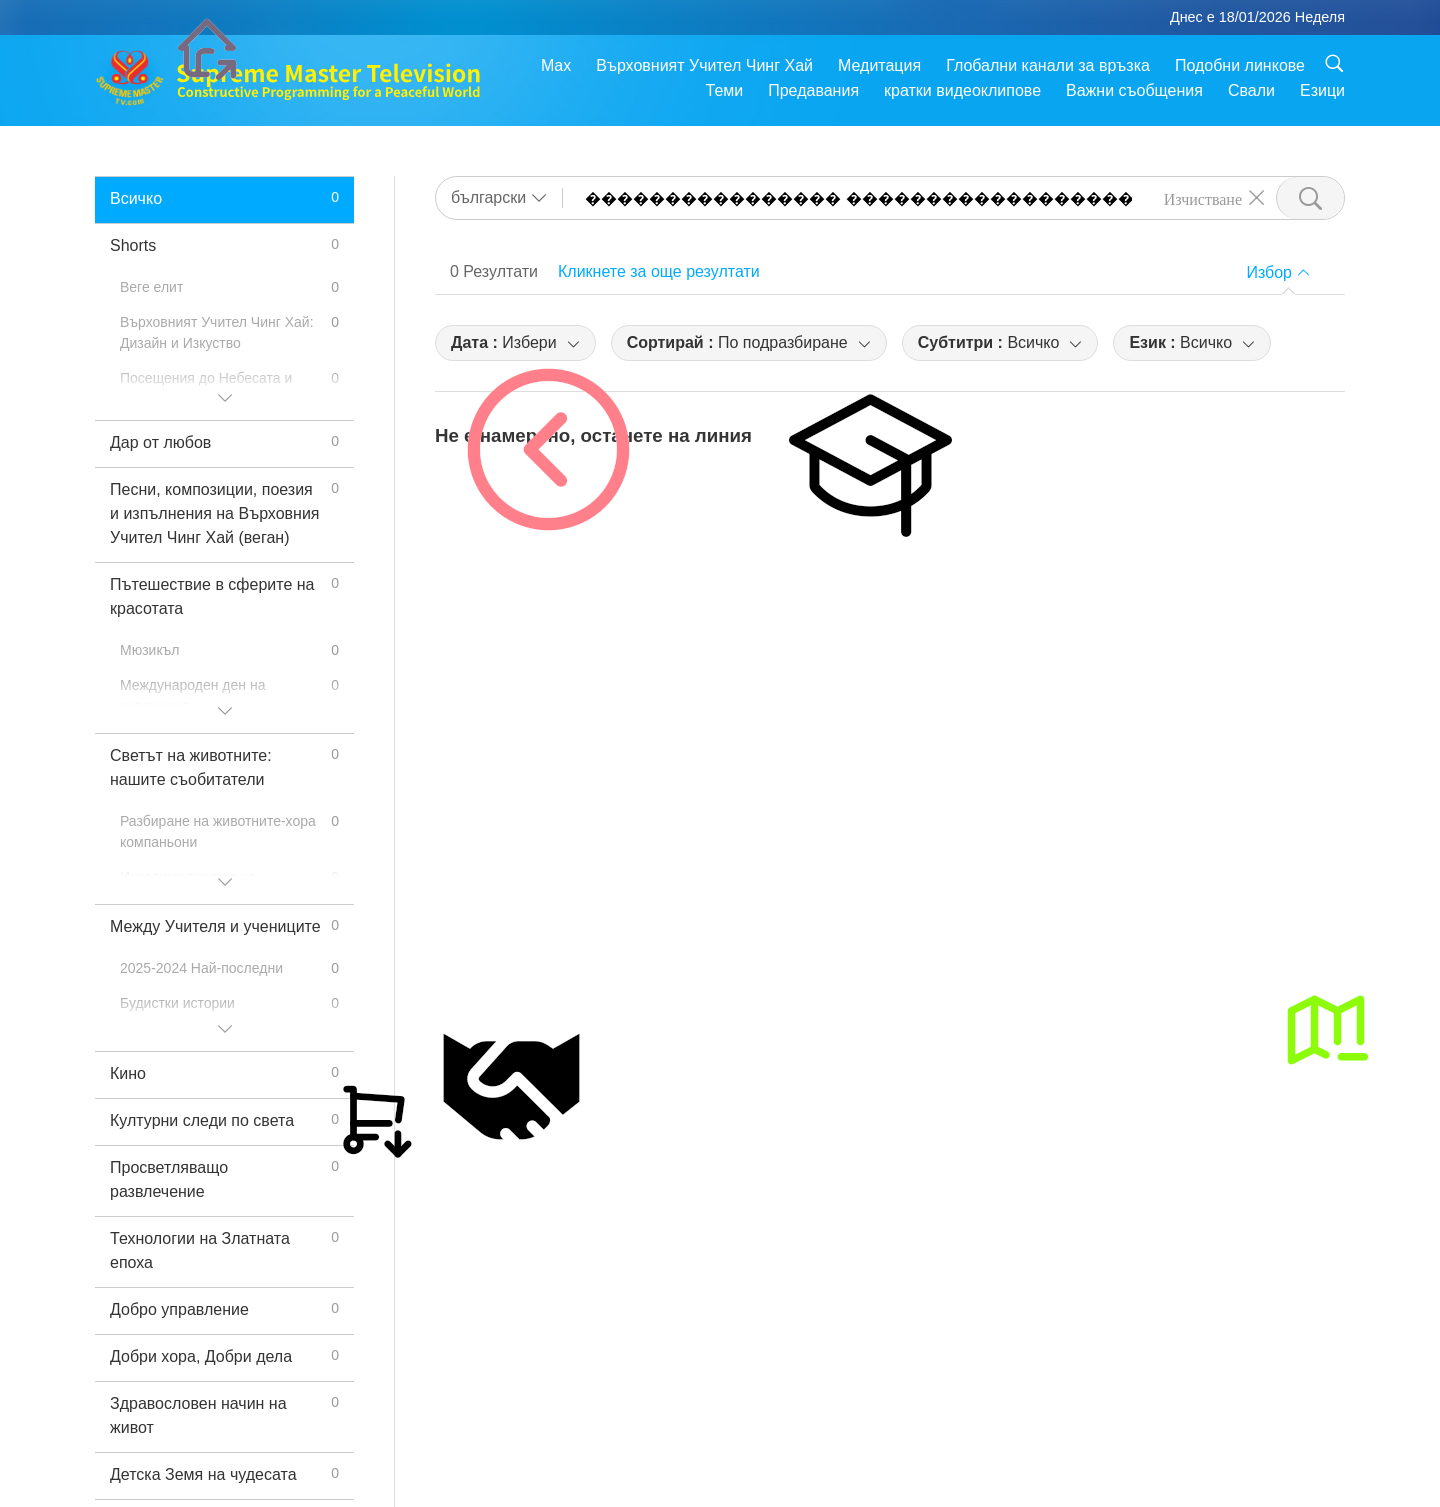 Image resolution: width=1440 pixels, height=1507 pixels. Describe the element at coordinates (374, 1120) in the screenshot. I see `download or export shopping cart contents` at that location.